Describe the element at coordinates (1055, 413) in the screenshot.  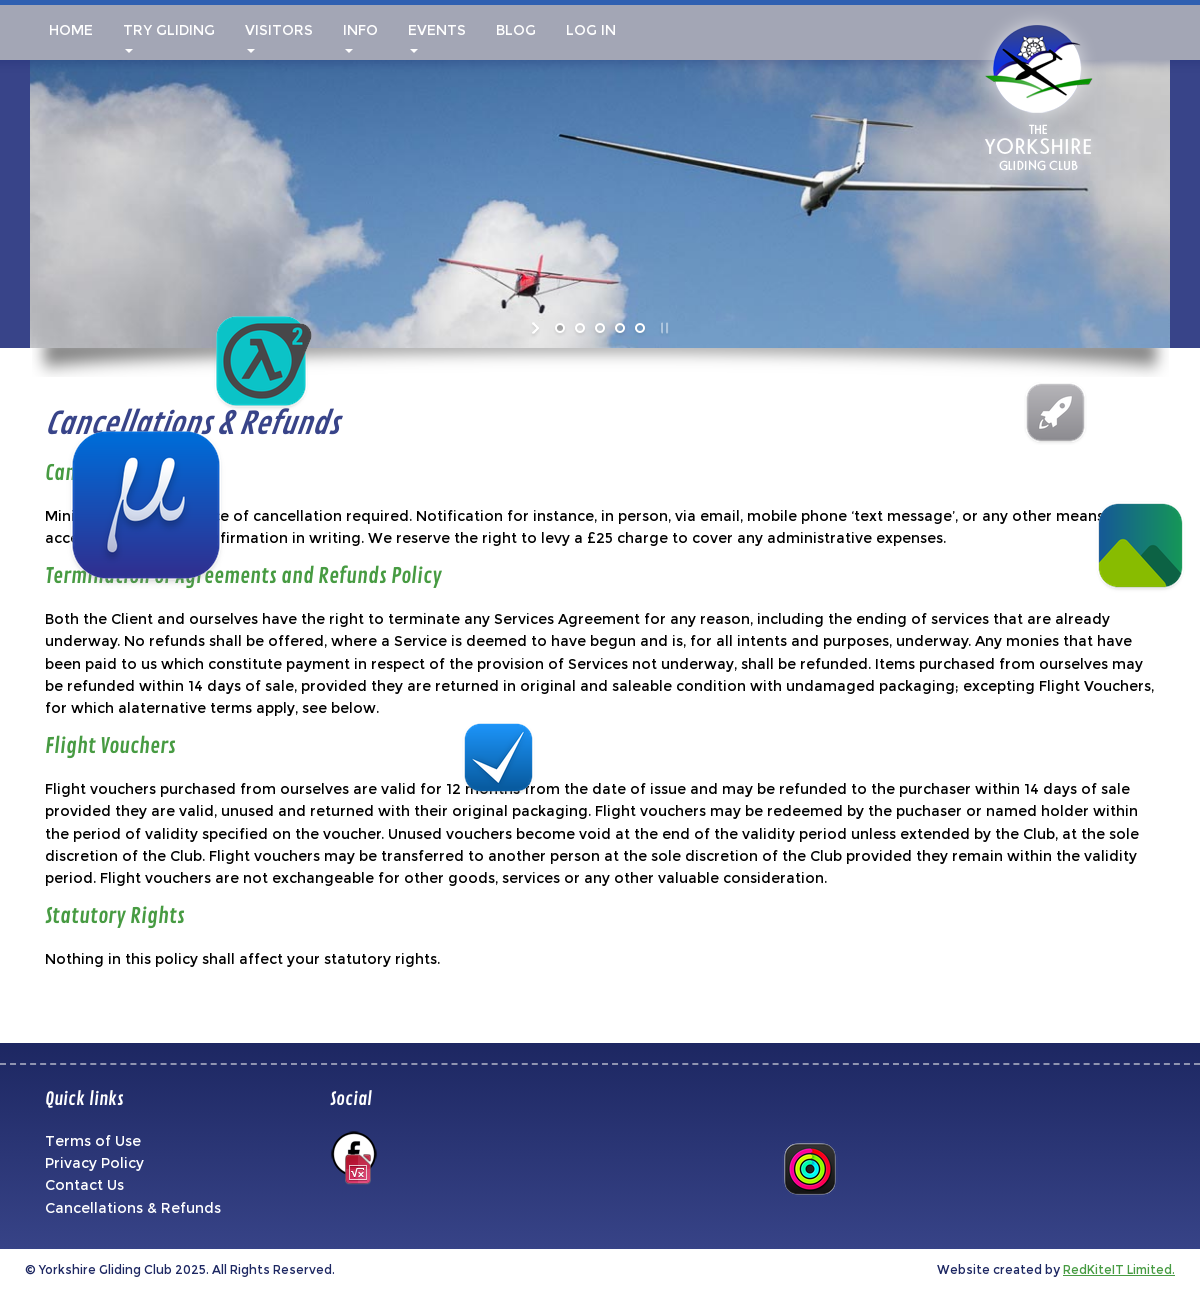
I see `access startup and login session preferences` at that location.